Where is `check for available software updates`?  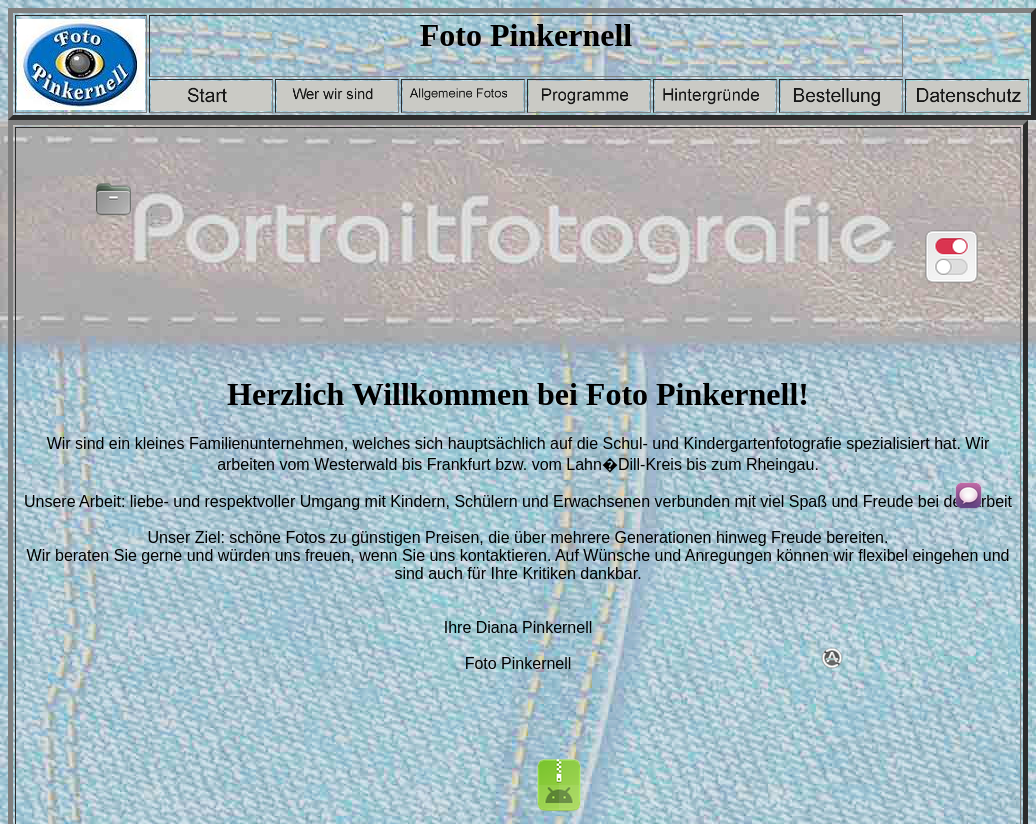 check for available software updates is located at coordinates (832, 658).